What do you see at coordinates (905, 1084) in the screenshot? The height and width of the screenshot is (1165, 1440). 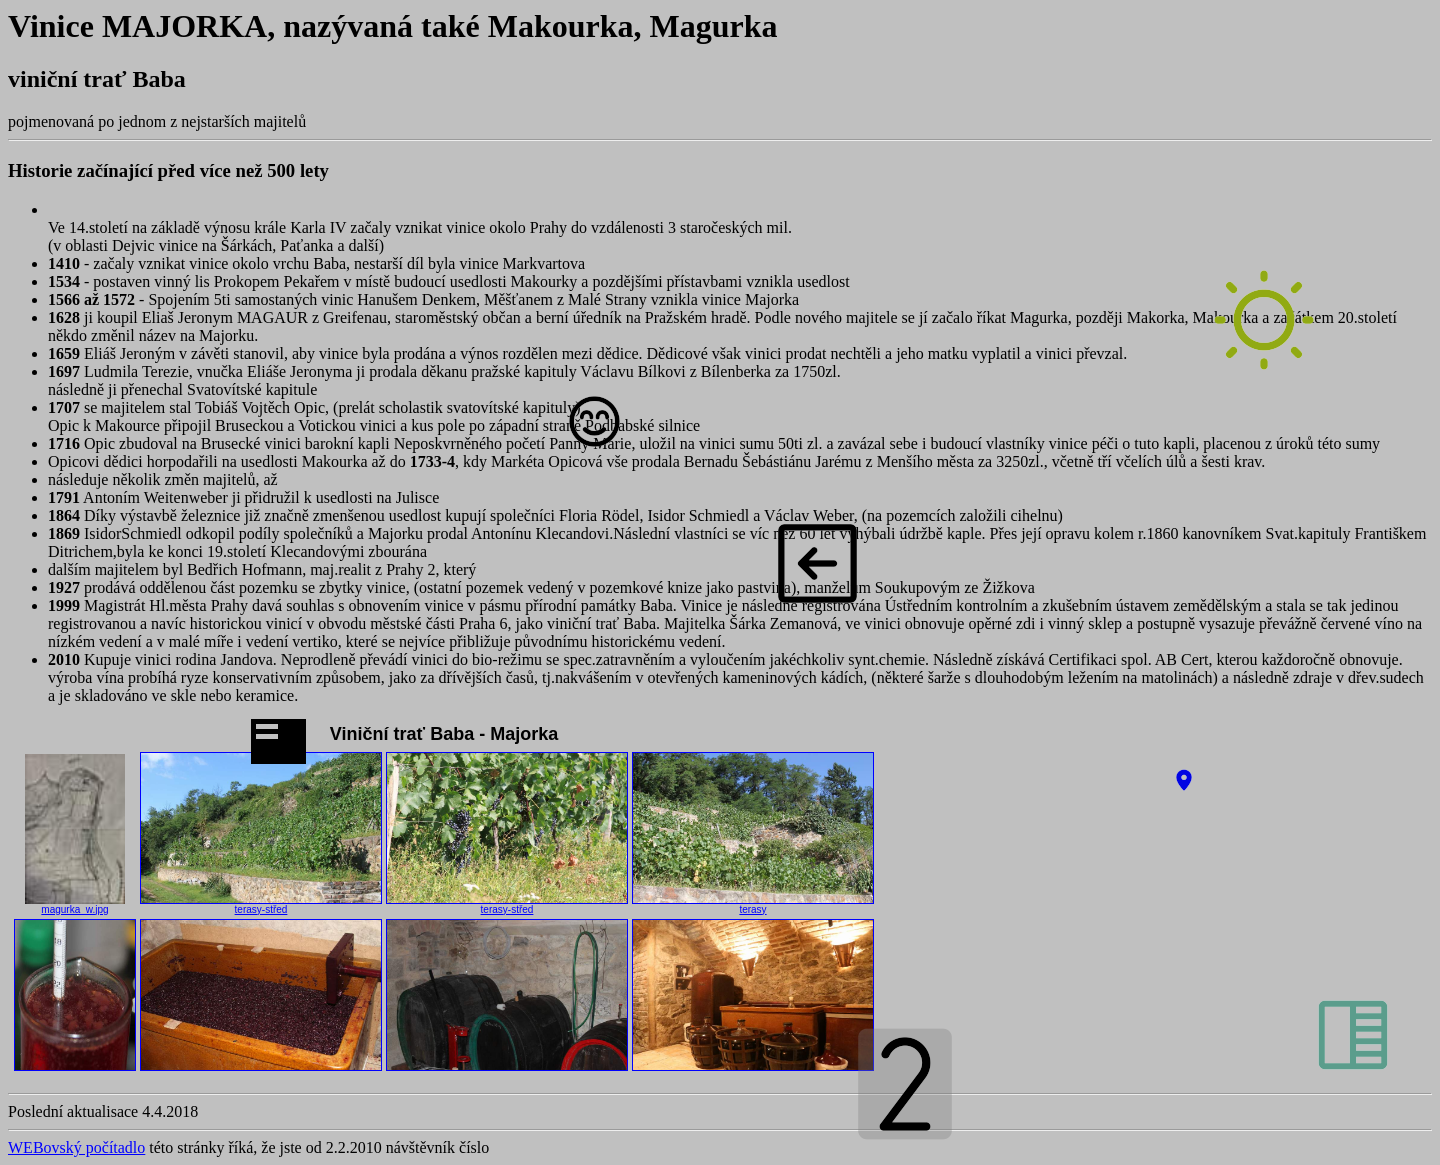 I see `indicates step two in a multi-step process` at bounding box center [905, 1084].